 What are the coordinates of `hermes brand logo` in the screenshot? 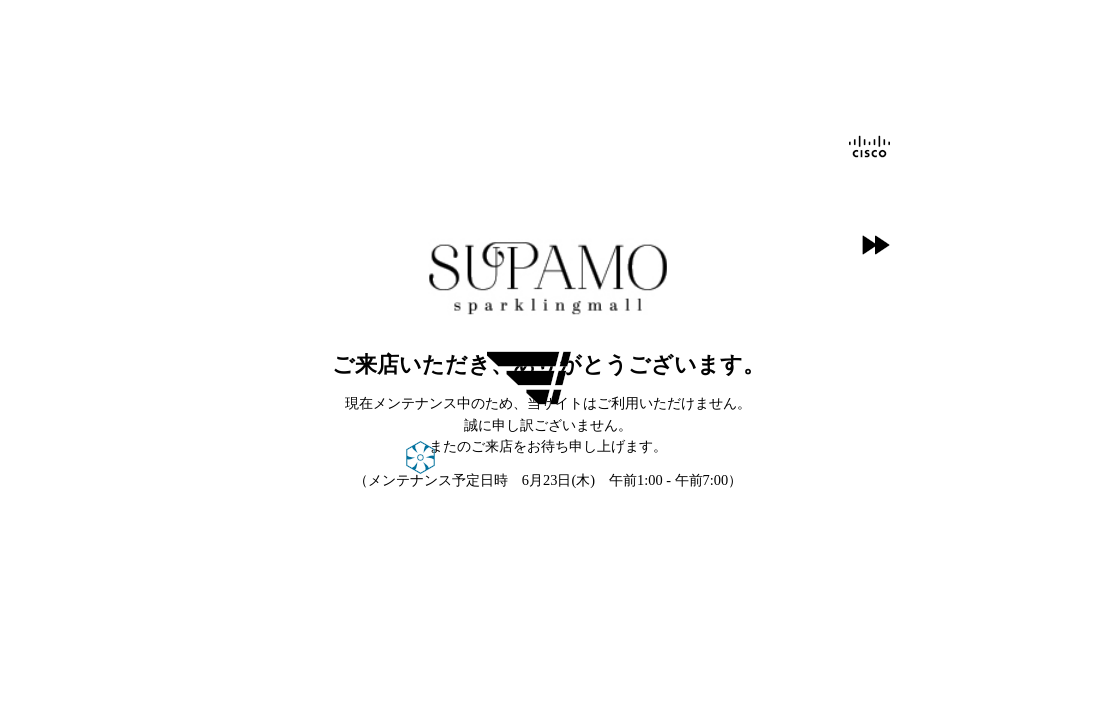 It's located at (529, 378).